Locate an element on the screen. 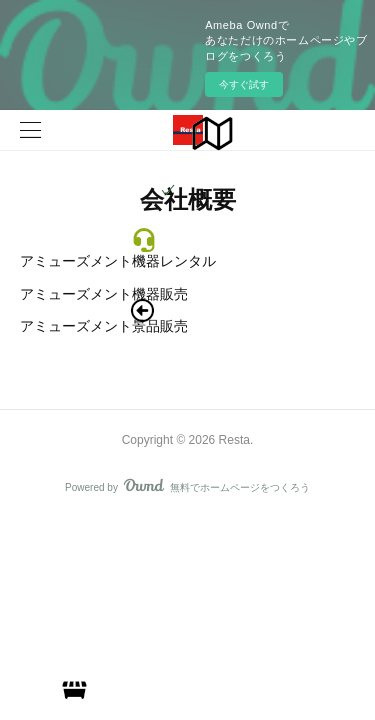 Image resolution: width=375 pixels, height=720 pixels. delete items permanently is located at coordinates (74, 689).